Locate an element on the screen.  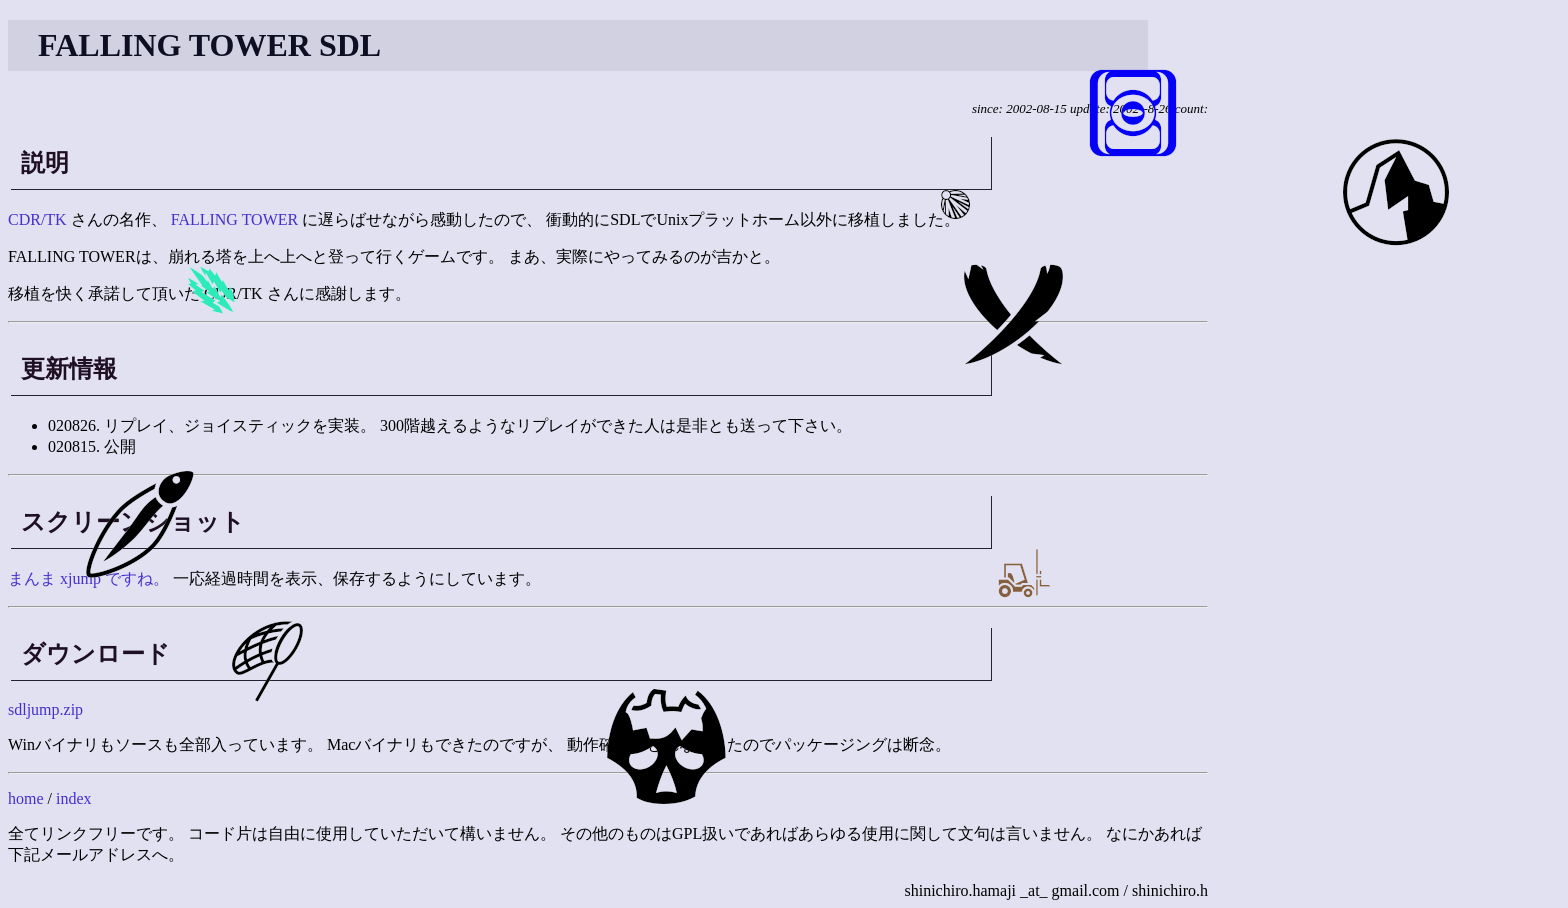
lightning attack or electric slash ability is located at coordinates (211, 289).